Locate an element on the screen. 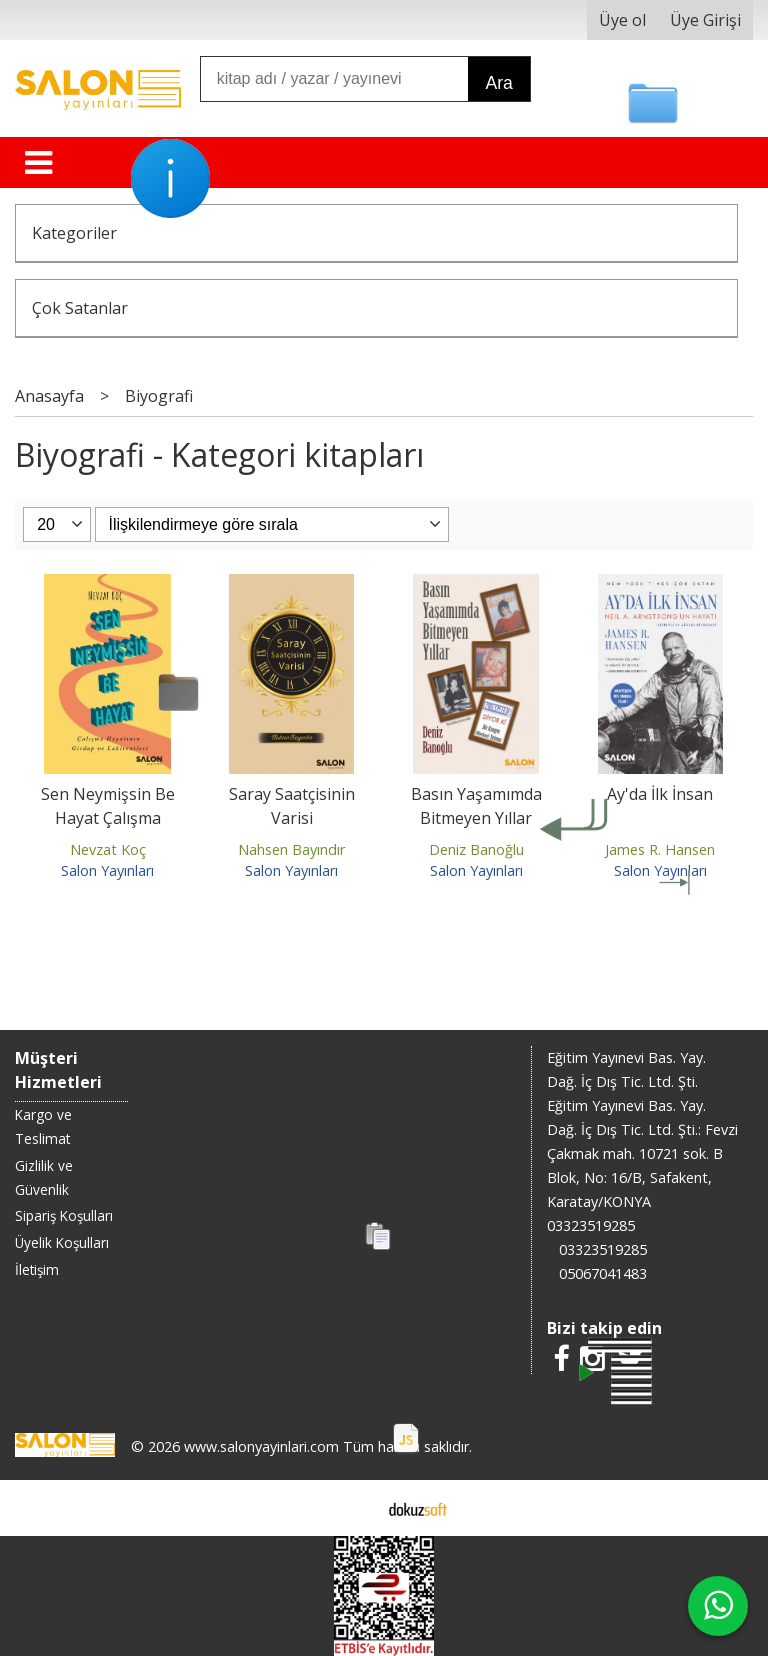  view more information about this item is located at coordinates (170, 178).